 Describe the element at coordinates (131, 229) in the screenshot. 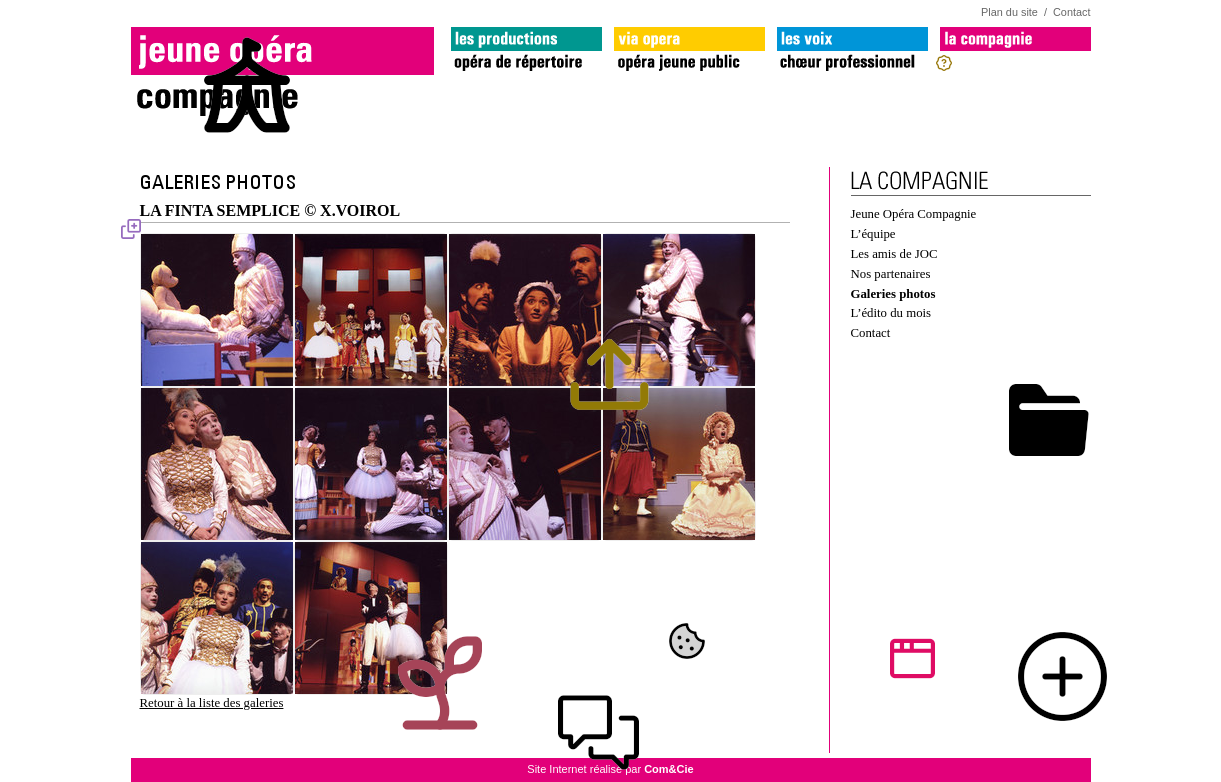

I see `duplicate or copy an item` at that location.